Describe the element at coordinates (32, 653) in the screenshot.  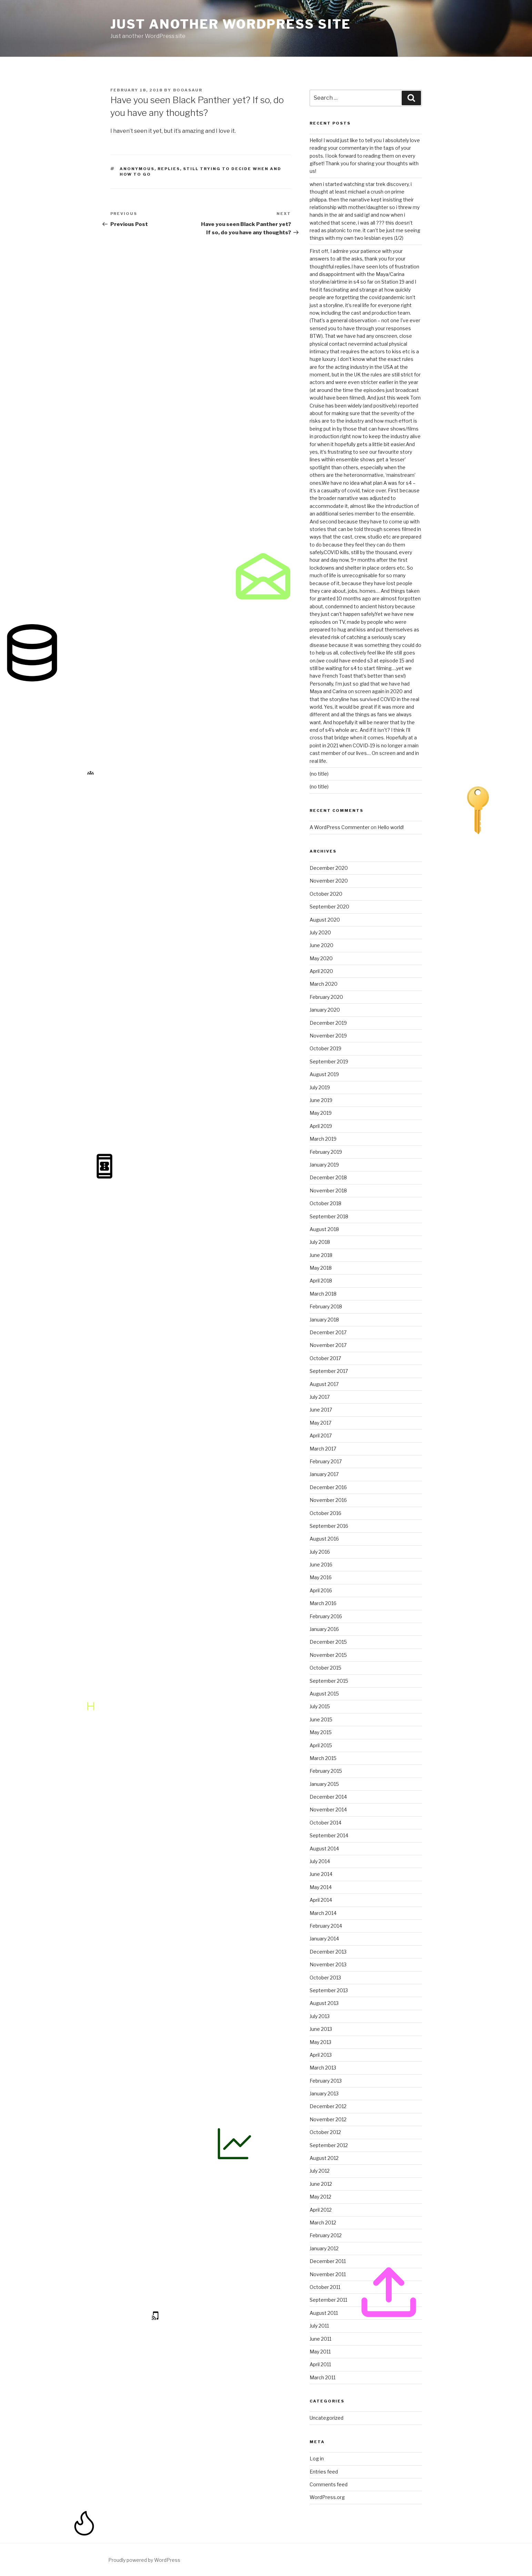
I see `access database settings` at that location.